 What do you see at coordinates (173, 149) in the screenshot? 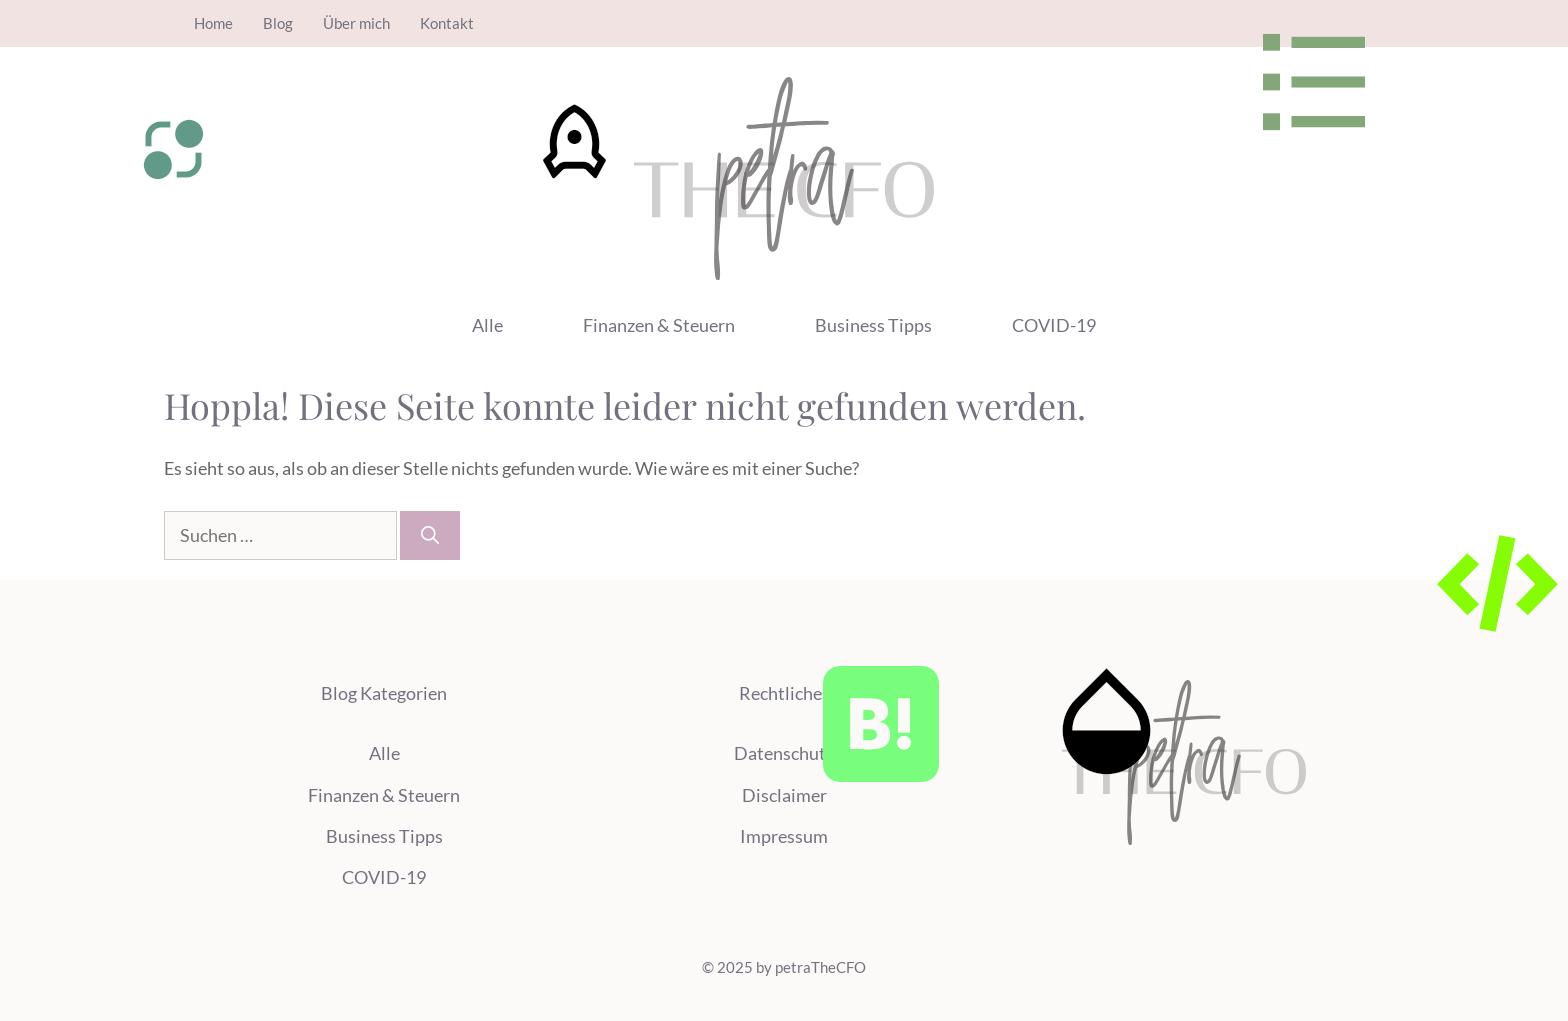
I see `exchange or swap between two items` at bounding box center [173, 149].